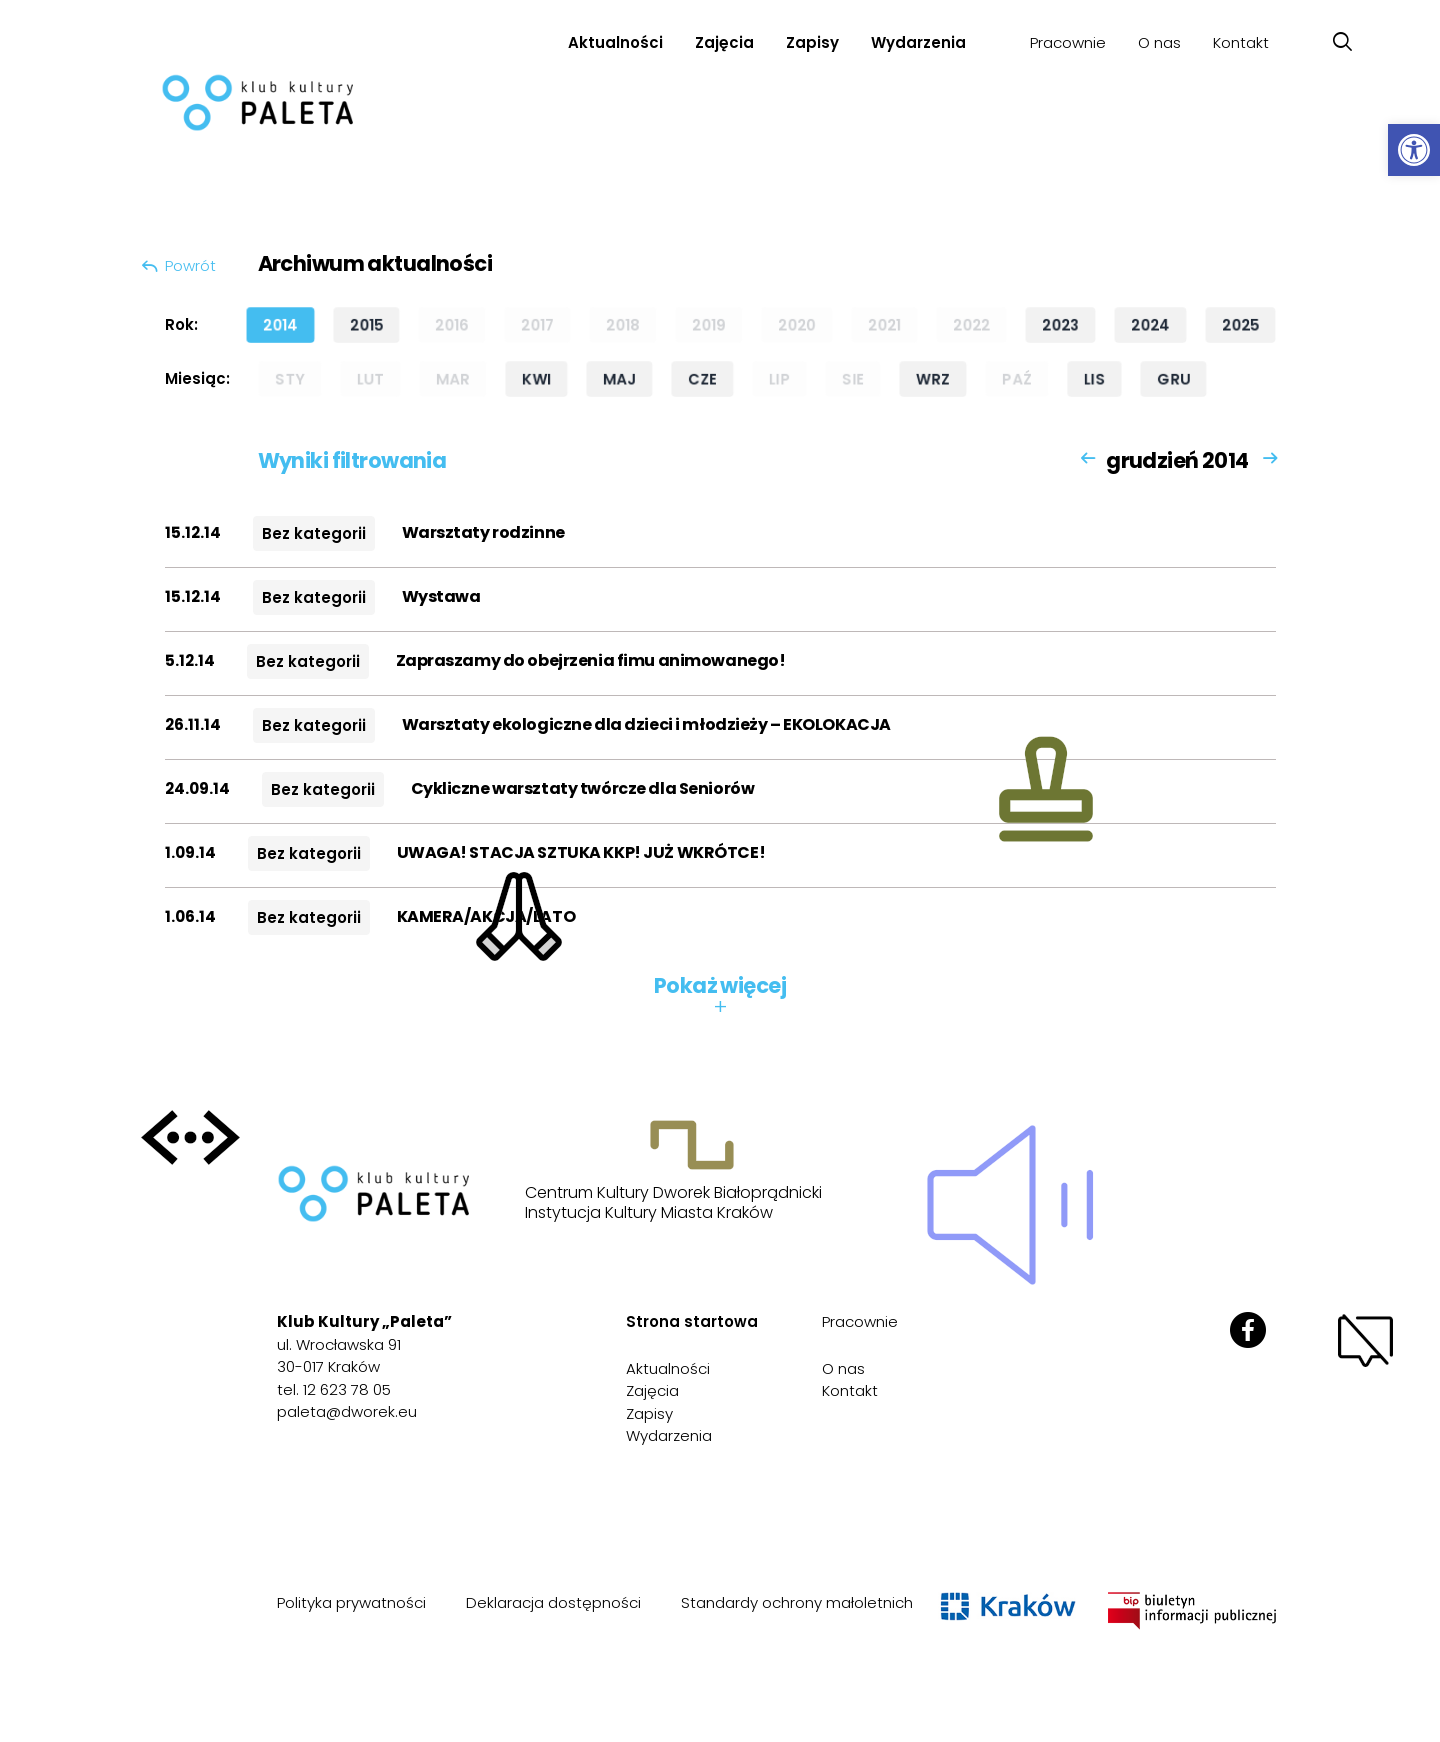 The width and height of the screenshot is (1440, 1742). I want to click on apply a stamp or approval mark, so click(1046, 791).